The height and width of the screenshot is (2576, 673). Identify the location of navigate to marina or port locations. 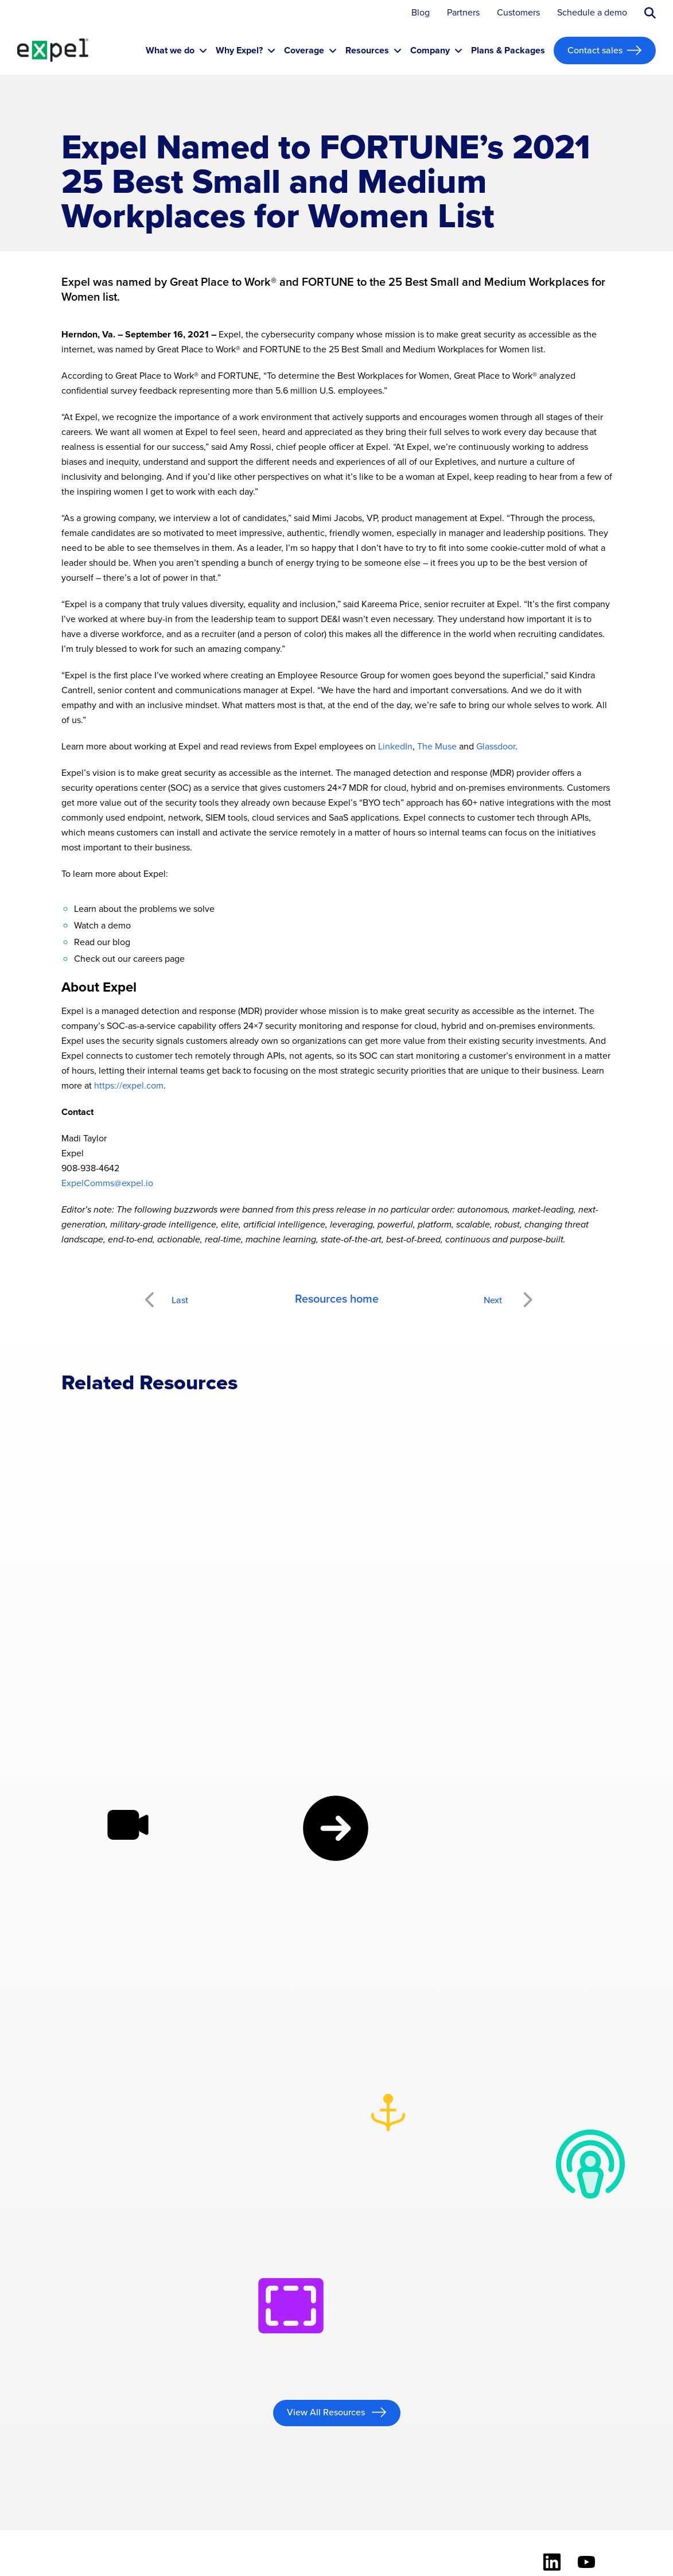
(388, 2111).